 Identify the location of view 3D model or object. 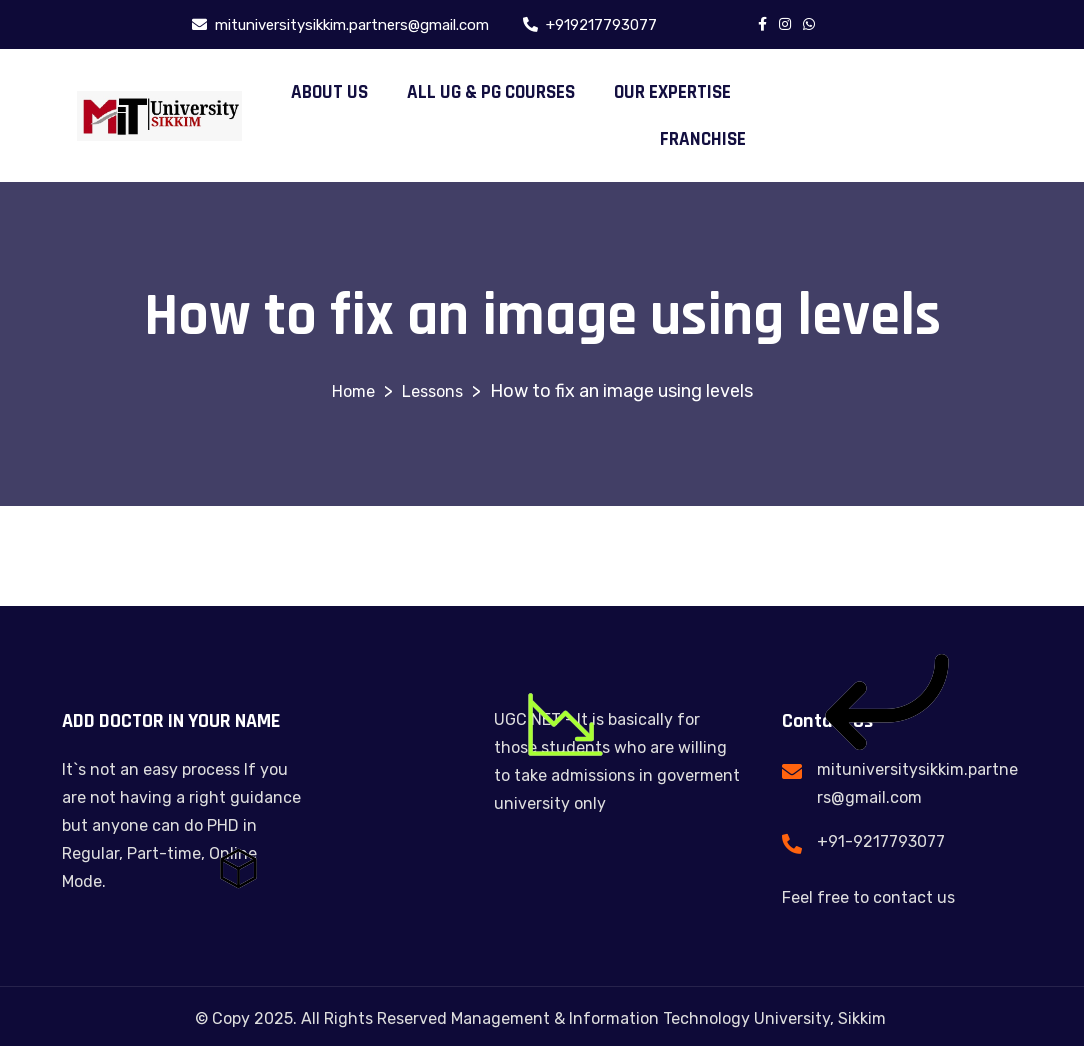
(238, 868).